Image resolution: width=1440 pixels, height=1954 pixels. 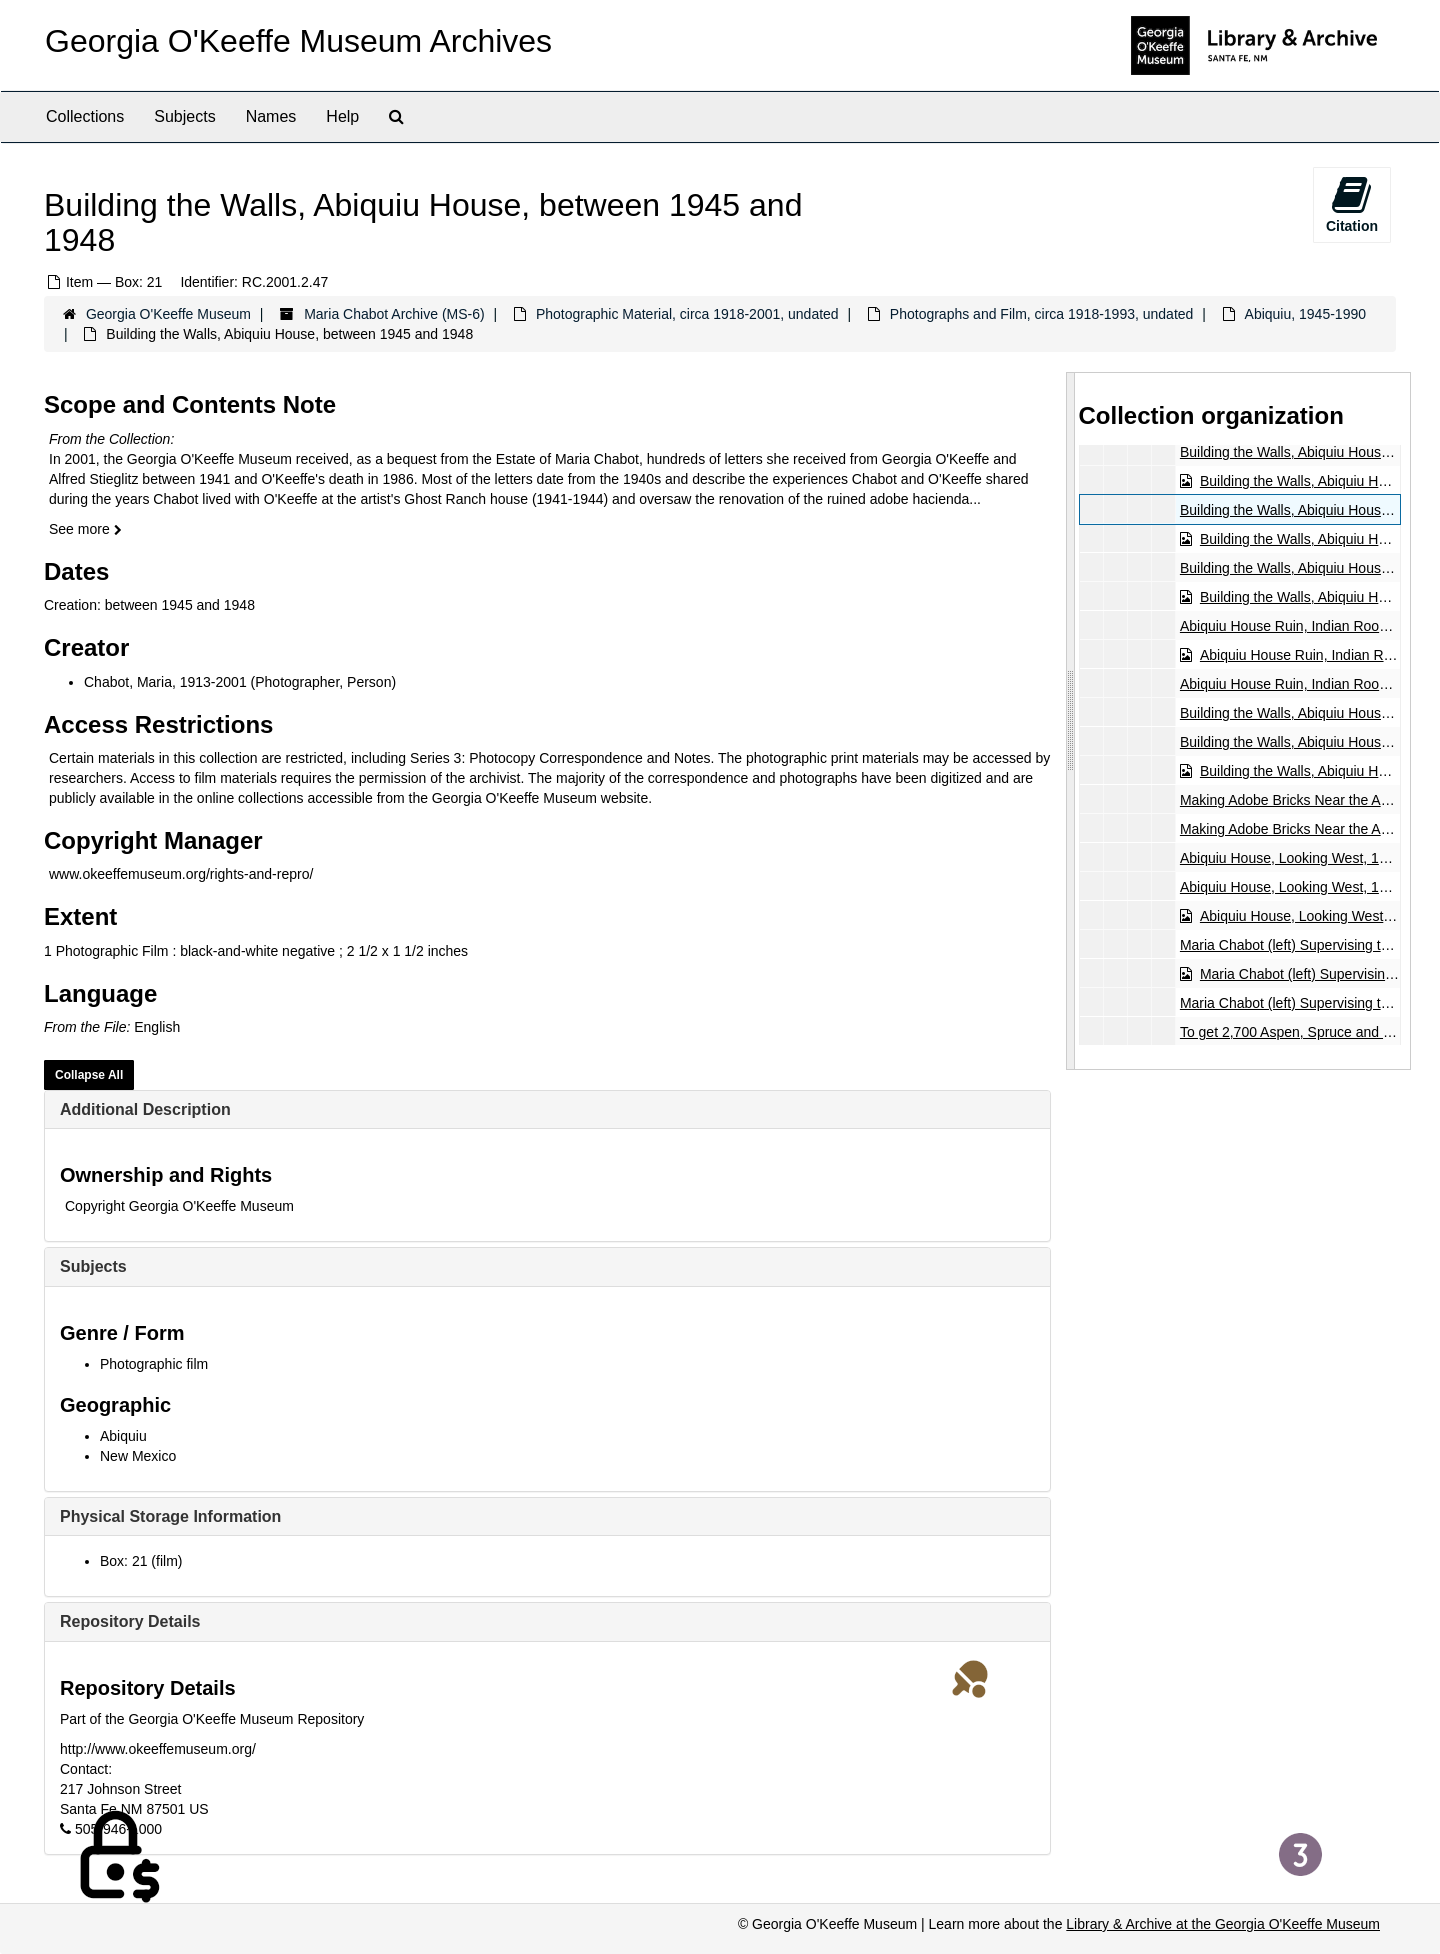 I want to click on indicates step three in a multi-step process, so click(x=1300, y=1854).